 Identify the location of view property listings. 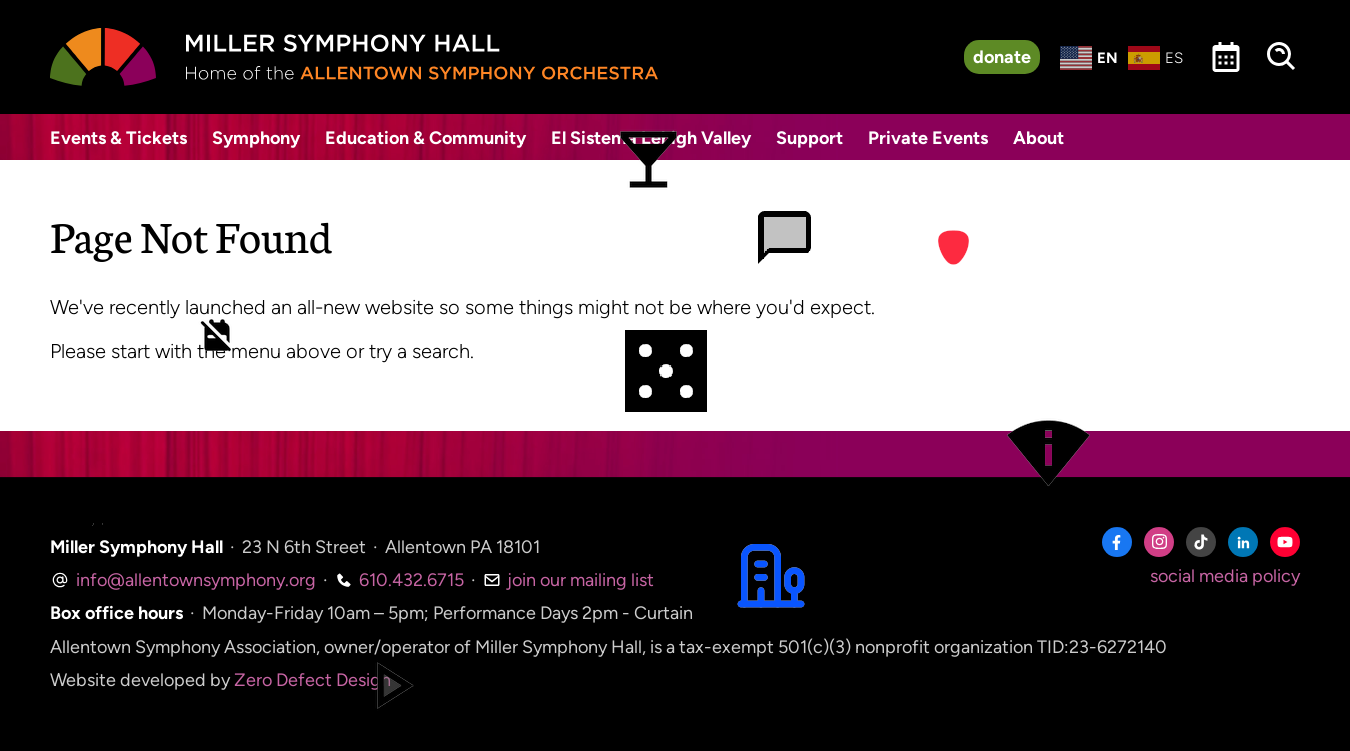
(771, 574).